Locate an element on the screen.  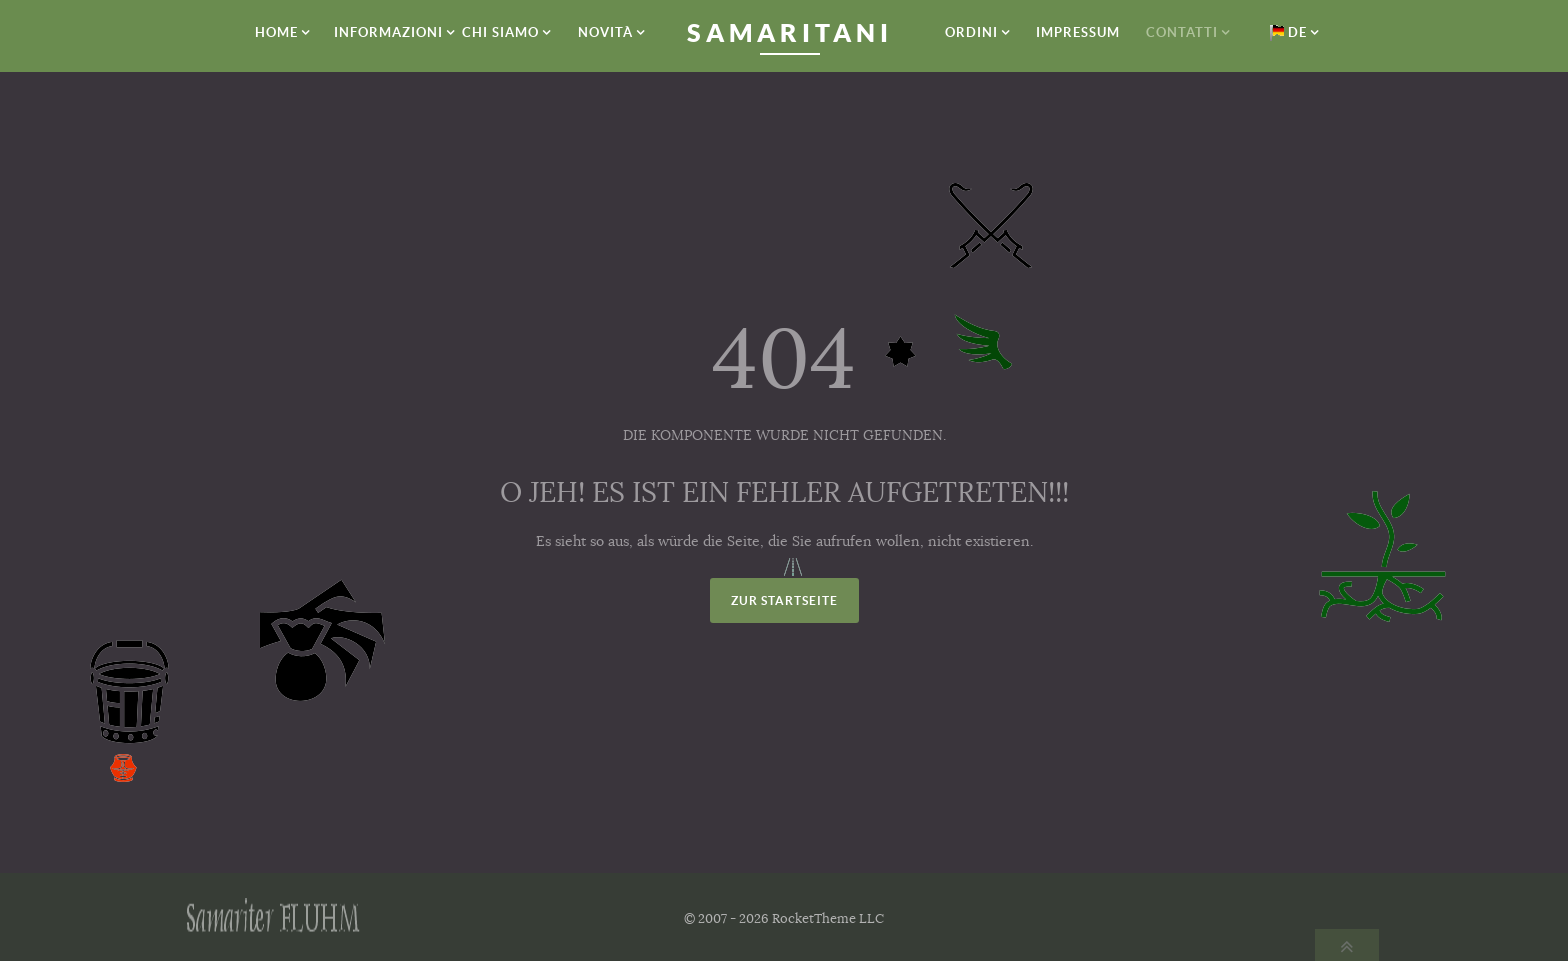
equip leather armor to your character is located at coordinates (123, 768).